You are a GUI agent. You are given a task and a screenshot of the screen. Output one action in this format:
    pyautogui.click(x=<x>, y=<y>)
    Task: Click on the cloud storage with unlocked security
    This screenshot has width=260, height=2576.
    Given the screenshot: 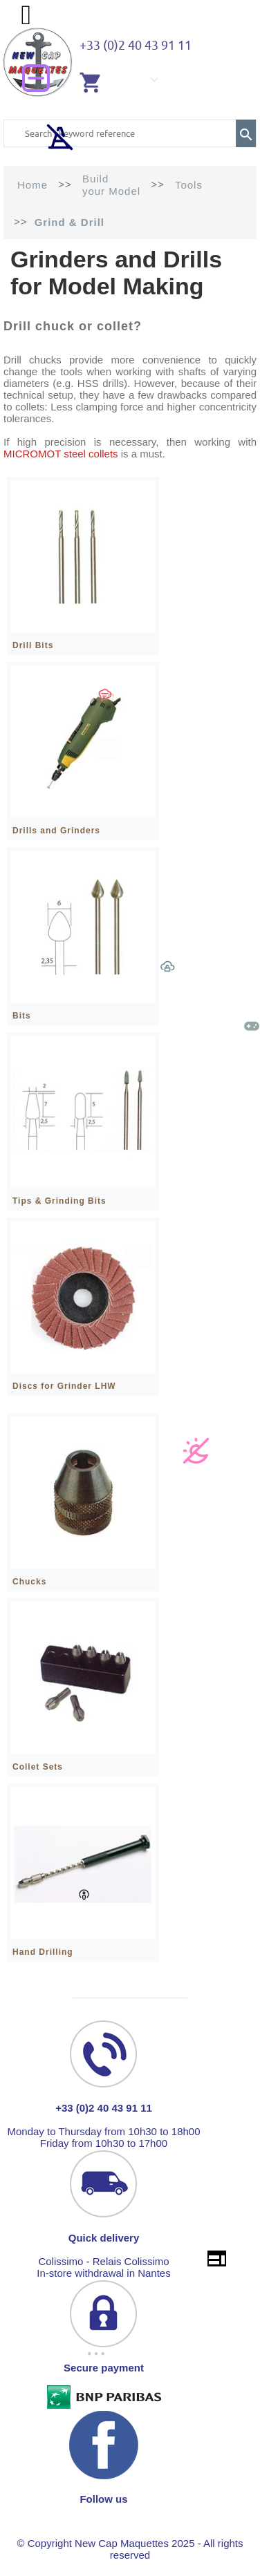 What is the action you would take?
    pyautogui.click(x=167, y=966)
    